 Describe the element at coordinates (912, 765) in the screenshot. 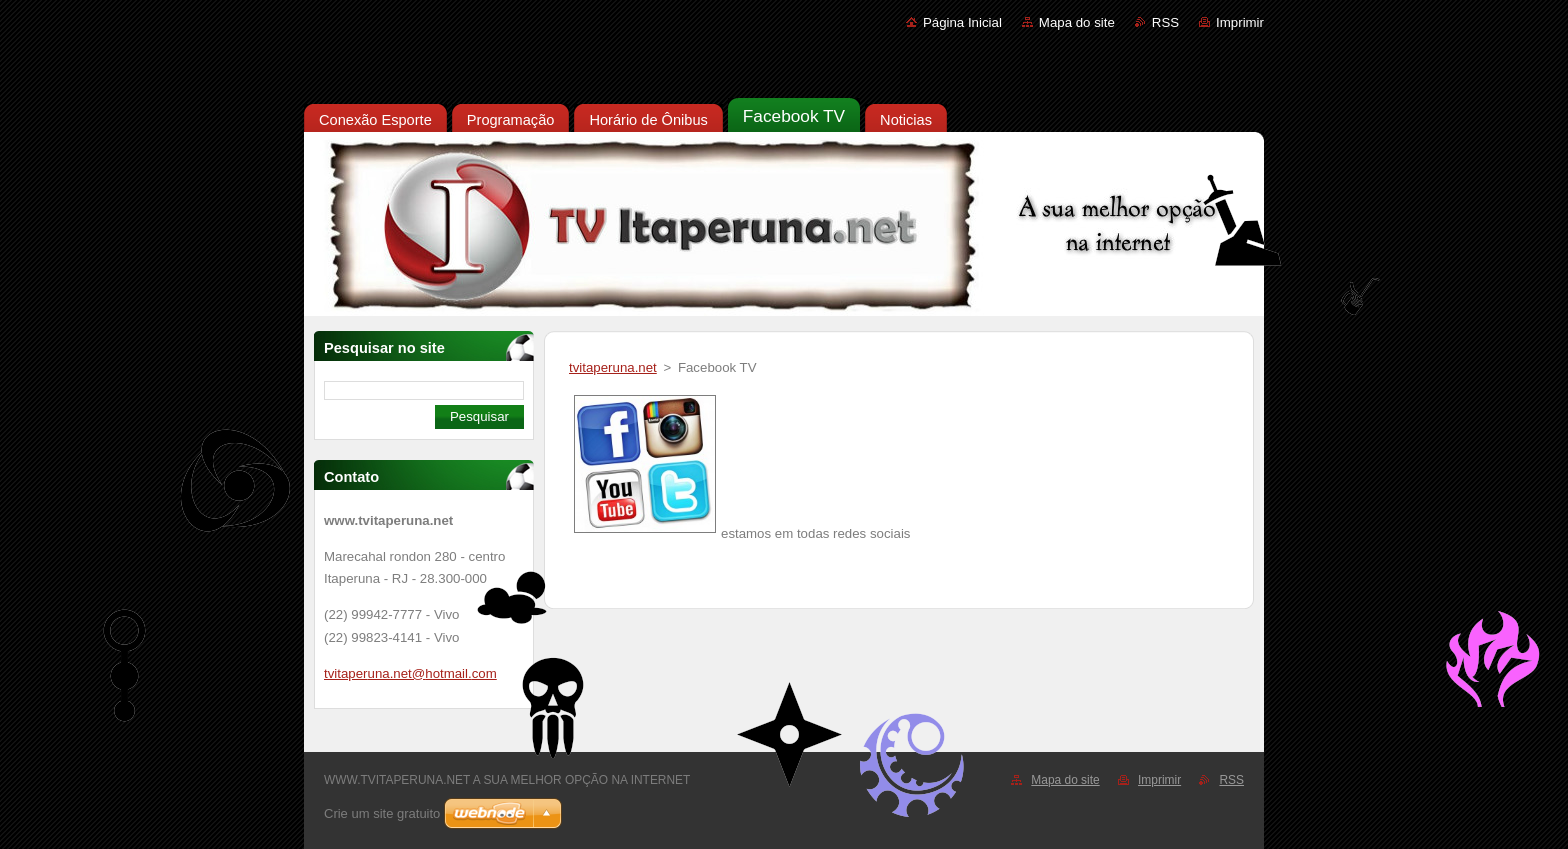

I see `select crescent blade weapon in game inventory` at that location.